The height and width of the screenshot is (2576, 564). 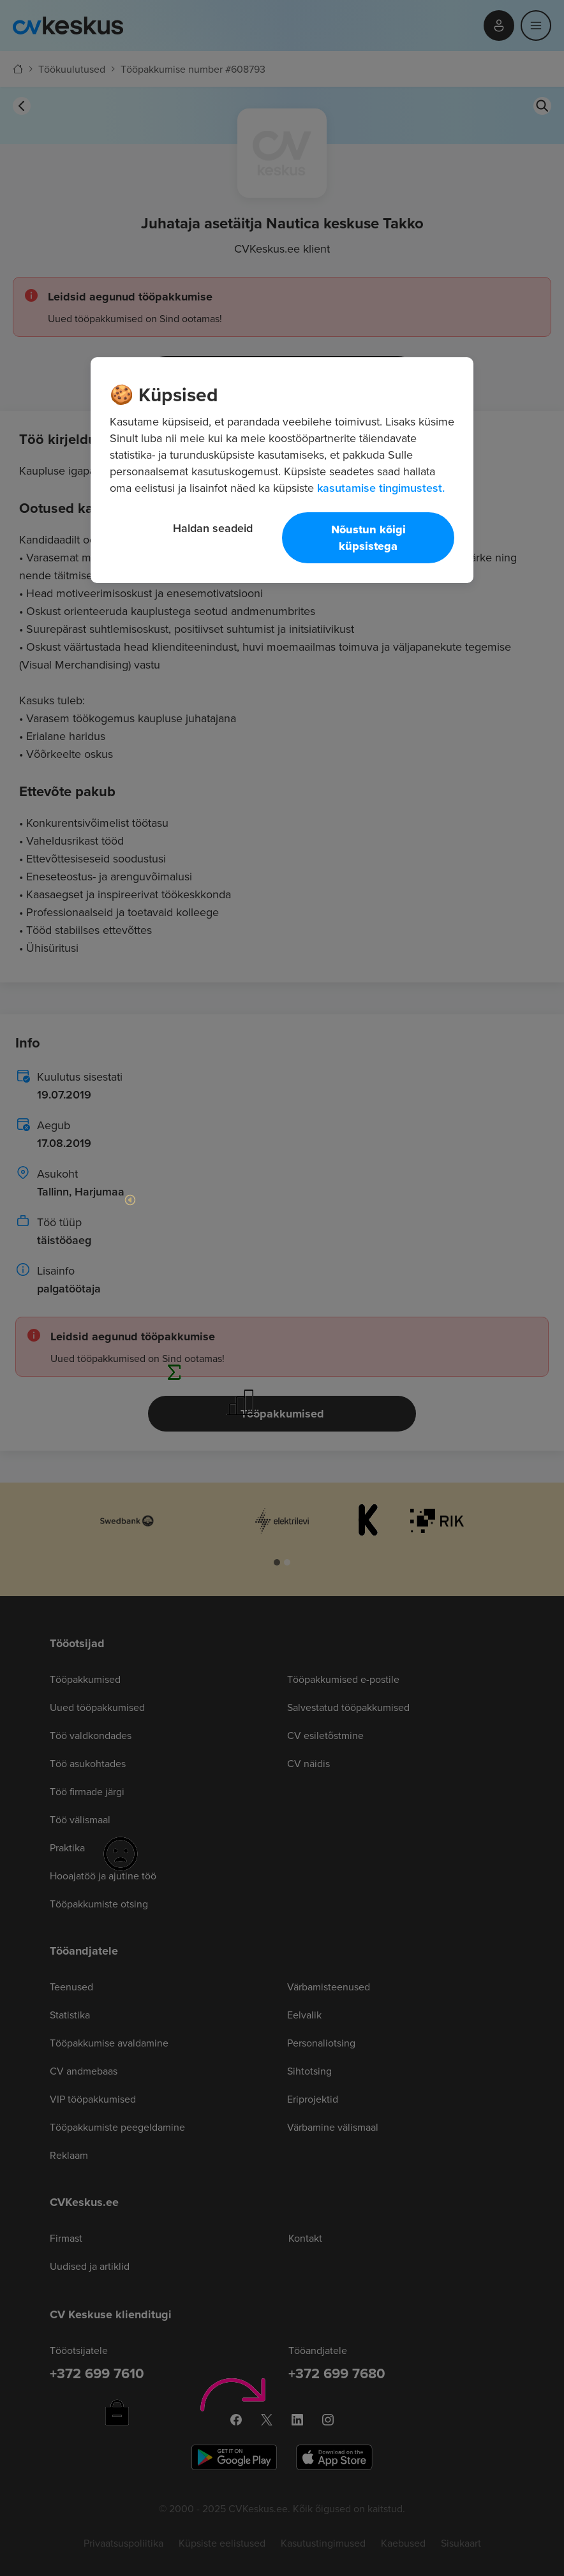 I want to click on indicates a negative reaction or dissatisfied feedback, so click(x=121, y=1854).